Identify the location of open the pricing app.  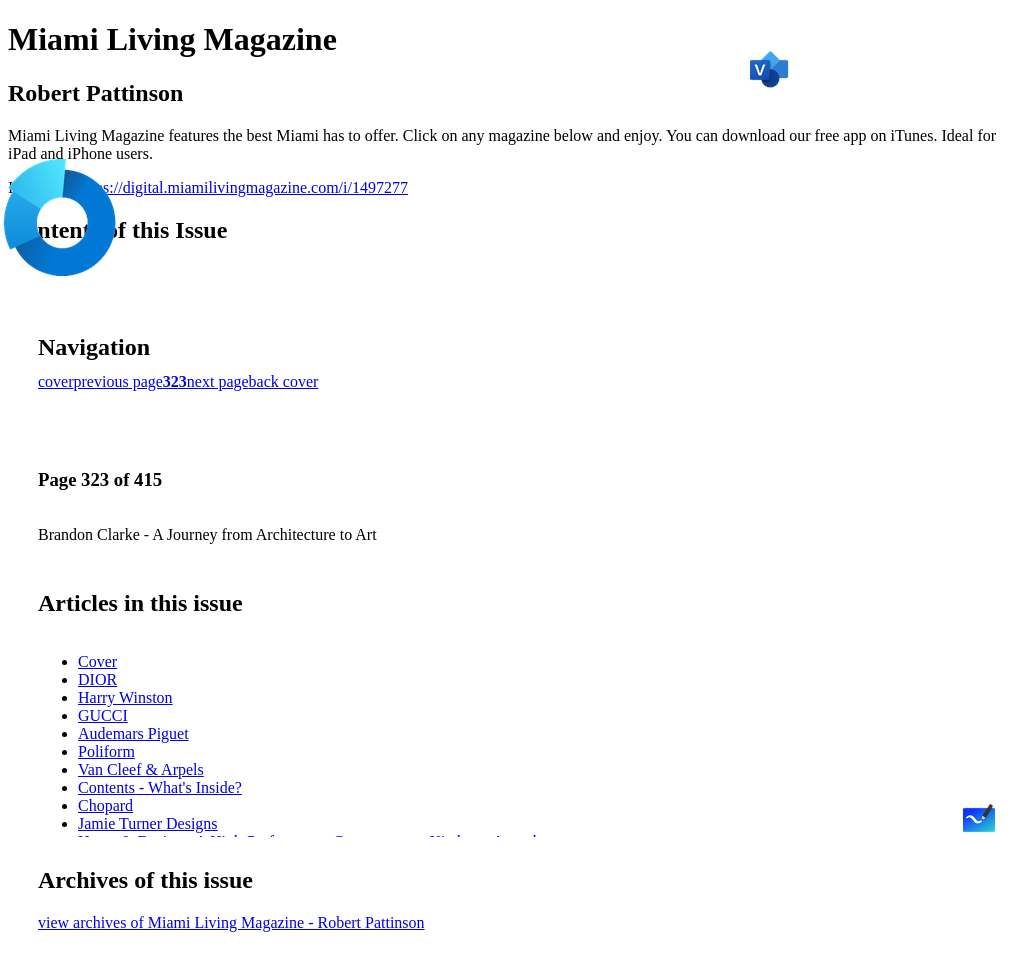
(59, 217).